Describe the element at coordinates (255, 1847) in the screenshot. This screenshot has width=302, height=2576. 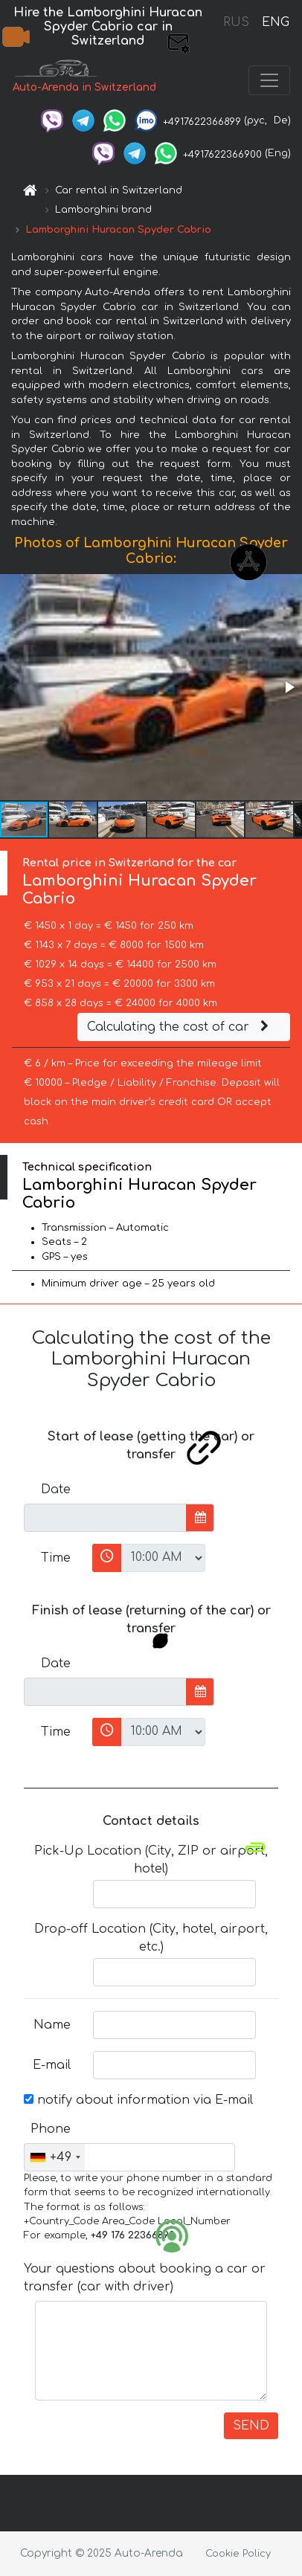
I see `attach a file to your message` at that location.